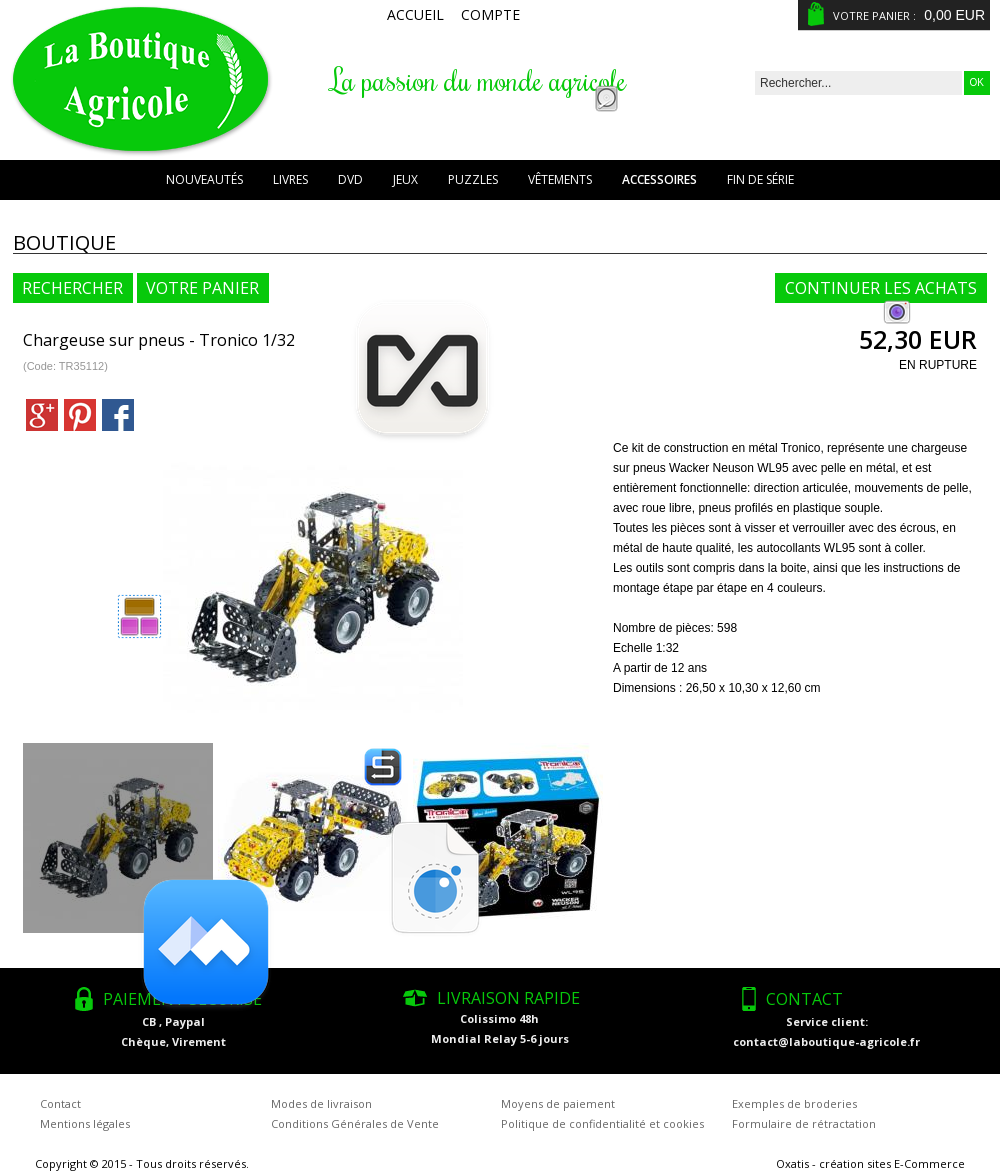 Image resolution: width=1000 pixels, height=1176 pixels. What do you see at coordinates (435, 877) in the screenshot?
I see `lua script file` at bounding box center [435, 877].